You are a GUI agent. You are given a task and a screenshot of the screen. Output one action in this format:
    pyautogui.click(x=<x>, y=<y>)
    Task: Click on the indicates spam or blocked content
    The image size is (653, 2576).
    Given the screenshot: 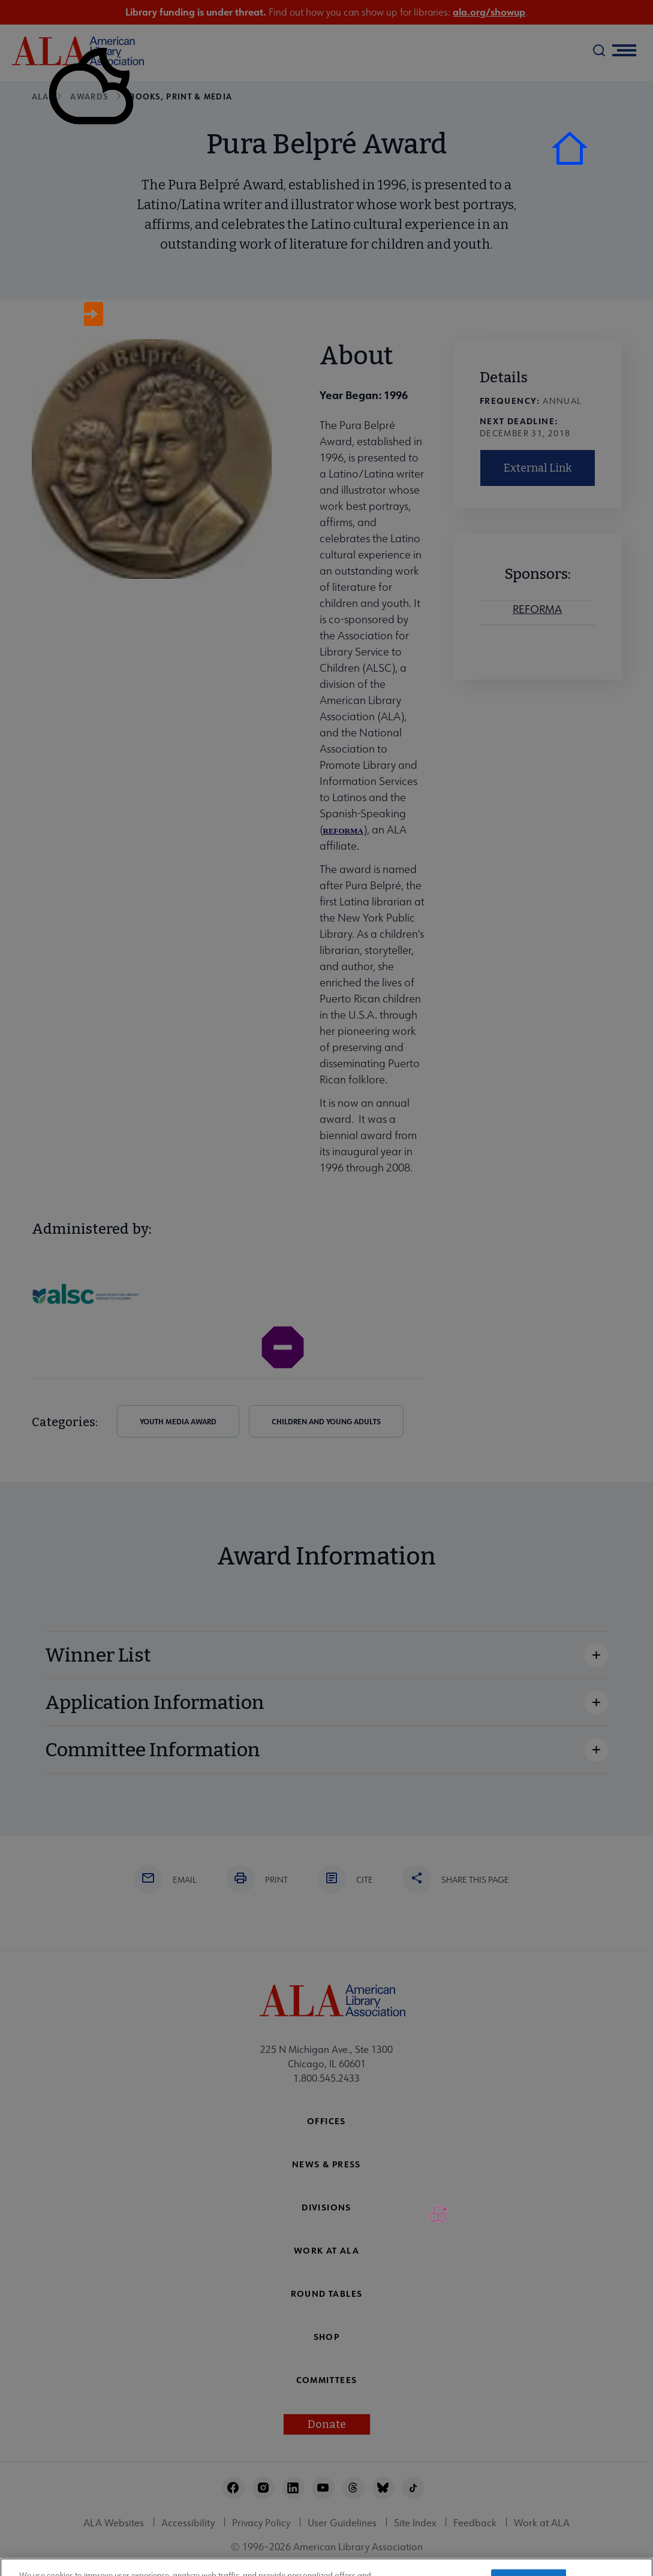 What is the action you would take?
    pyautogui.click(x=282, y=1347)
    